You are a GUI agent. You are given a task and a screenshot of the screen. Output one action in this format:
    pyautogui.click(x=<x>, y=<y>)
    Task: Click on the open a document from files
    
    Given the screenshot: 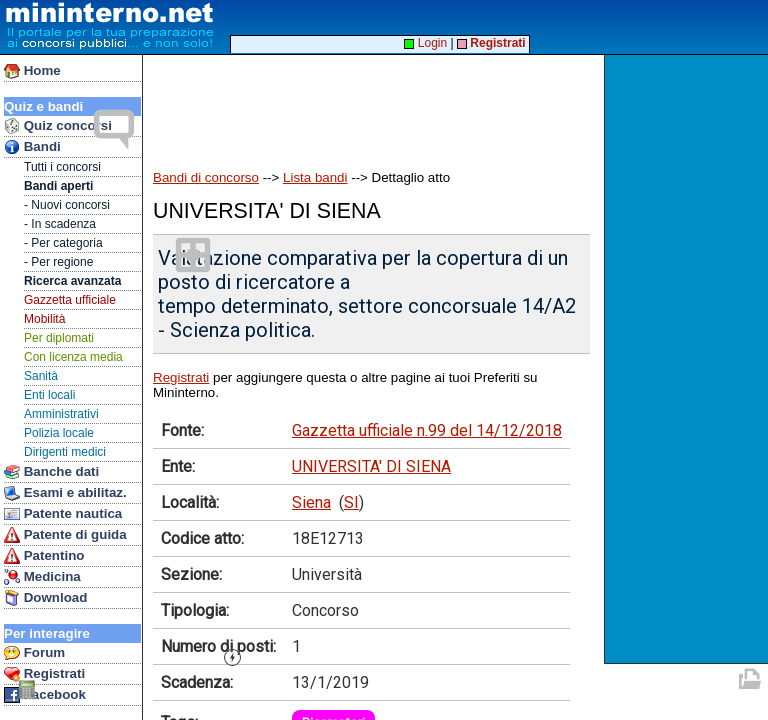 What is the action you would take?
    pyautogui.click(x=750, y=678)
    